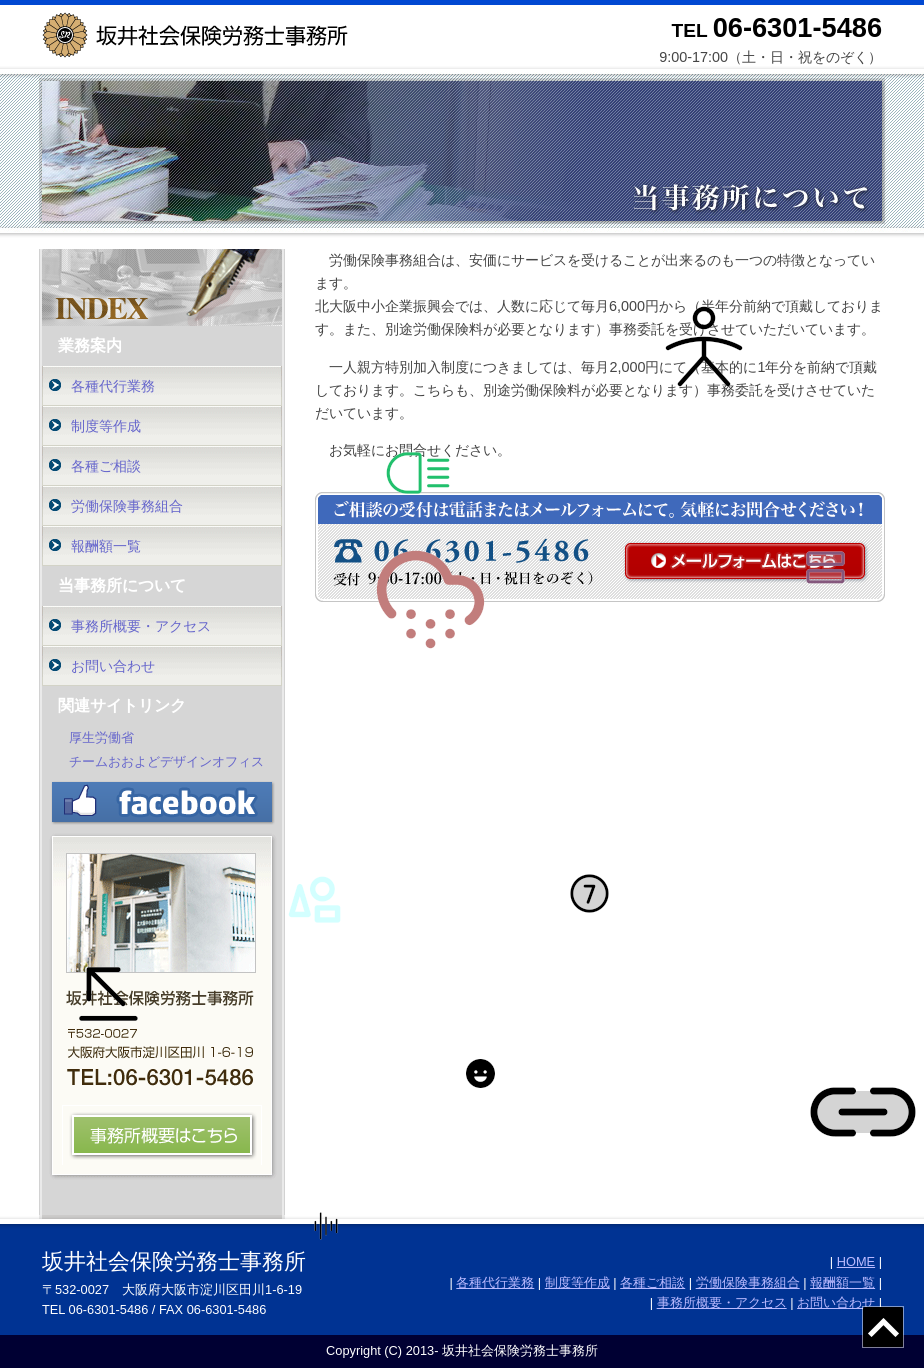 The image size is (924, 1368). I want to click on copy or share a link, so click(863, 1112).